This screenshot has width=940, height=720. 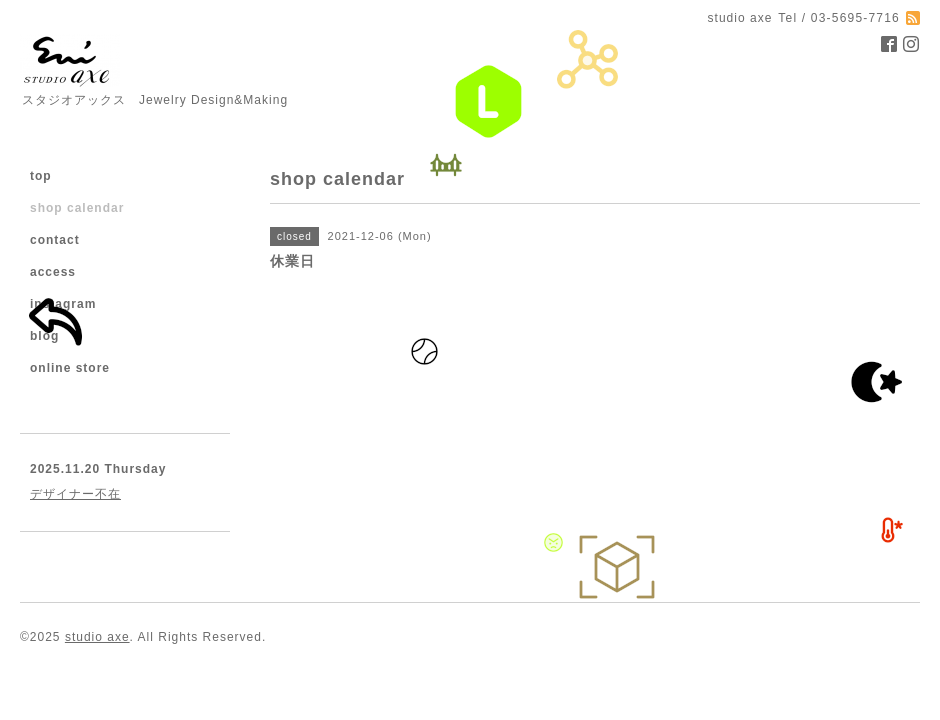 I want to click on navigate to bridges or overpasses on a map, so click(x=446, y=165).